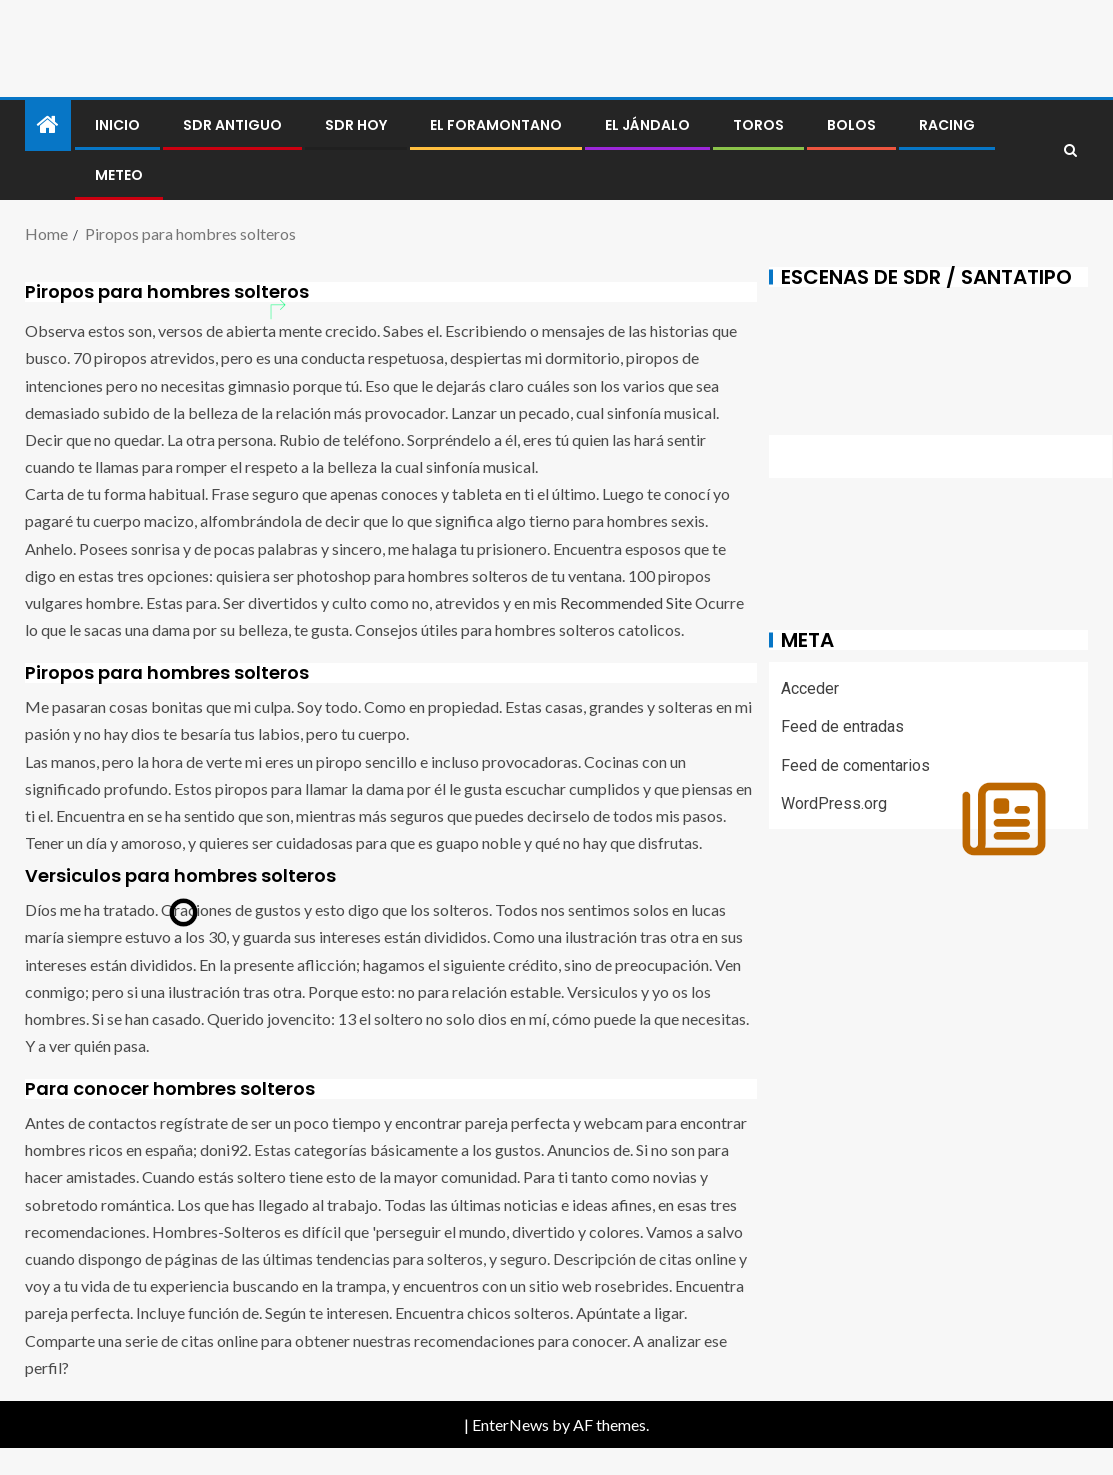 The width and height of the screenshot is (1113, 1475). Describe the element at coordinates (183, 912) in the screenshot. I see `indicates gender-neutral or unspecified gender option` at that location.